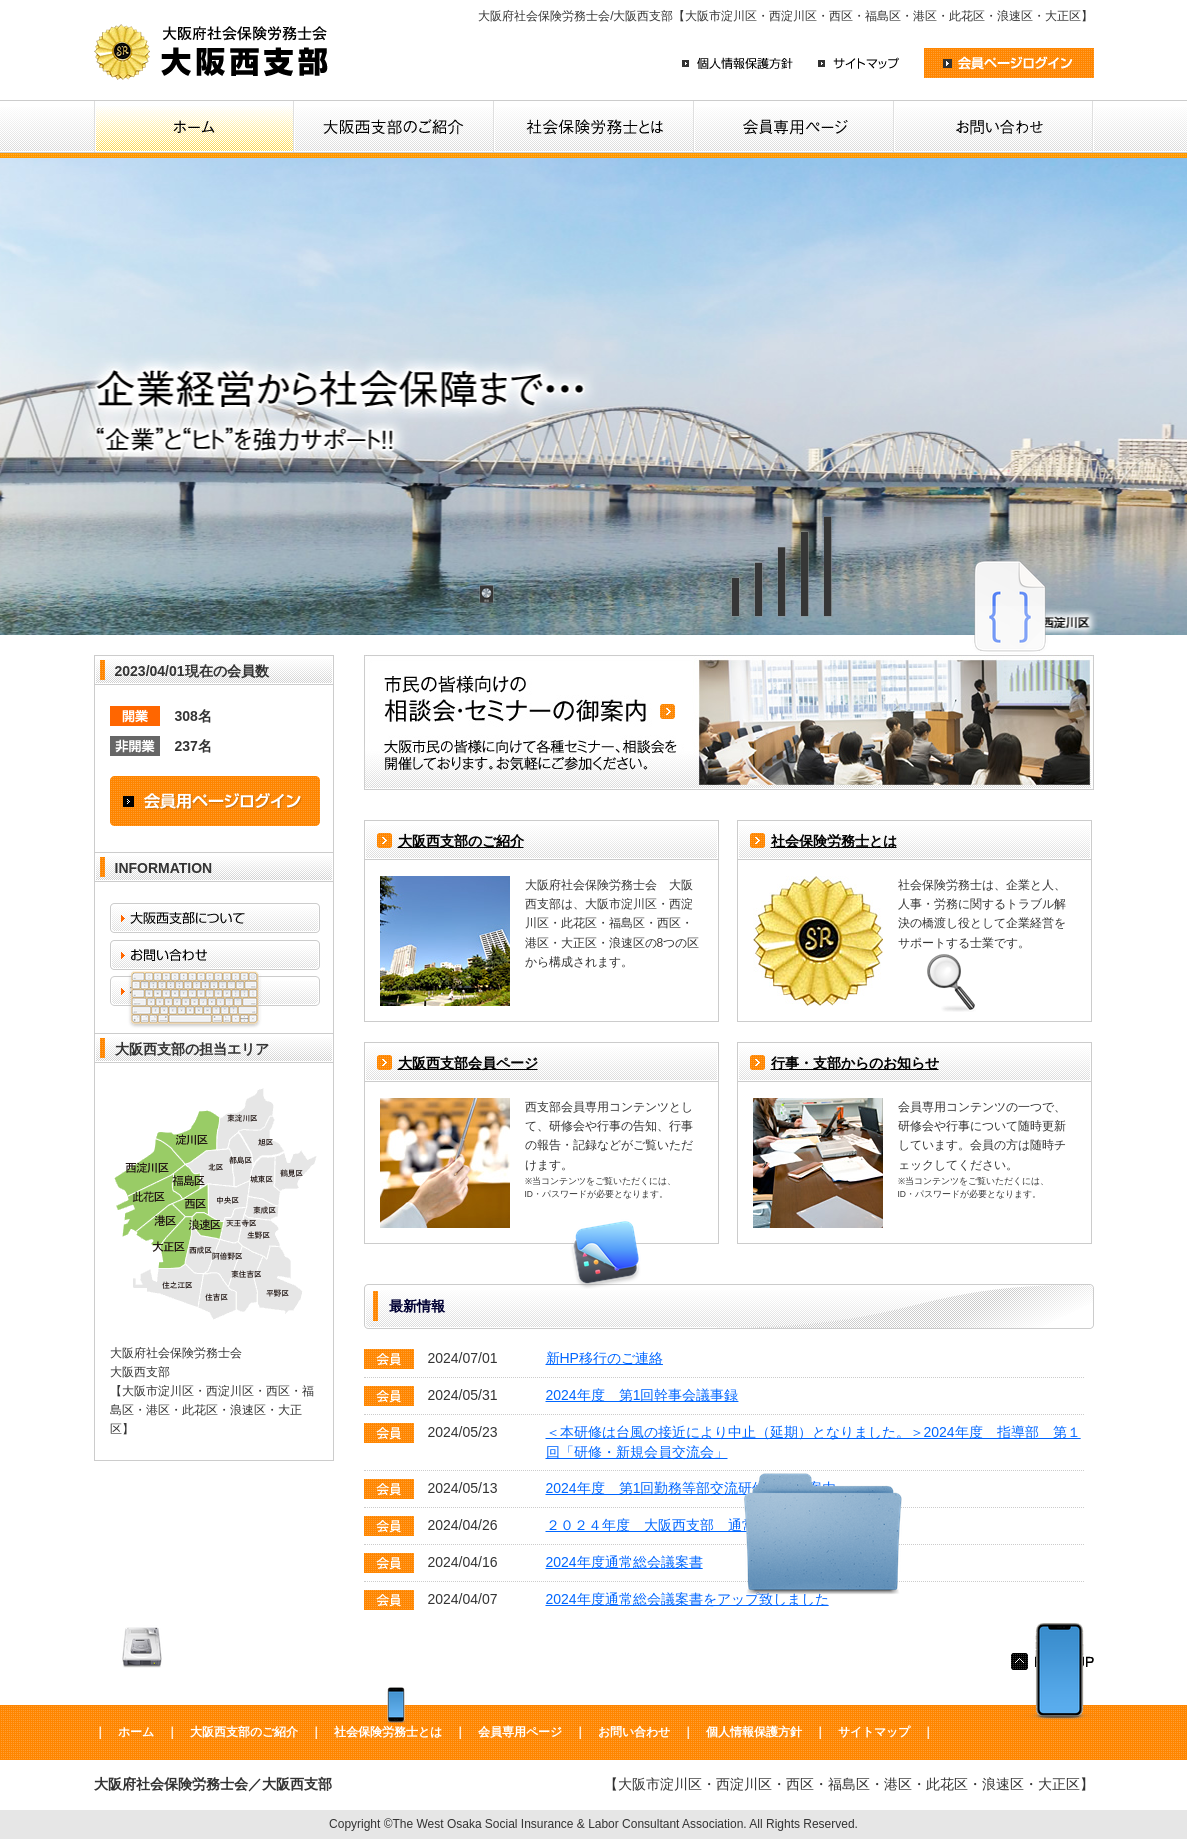  Describe the element at coordinates (1010, 606) in the screenshot. I see `a CSS stylesheet file` at that location.